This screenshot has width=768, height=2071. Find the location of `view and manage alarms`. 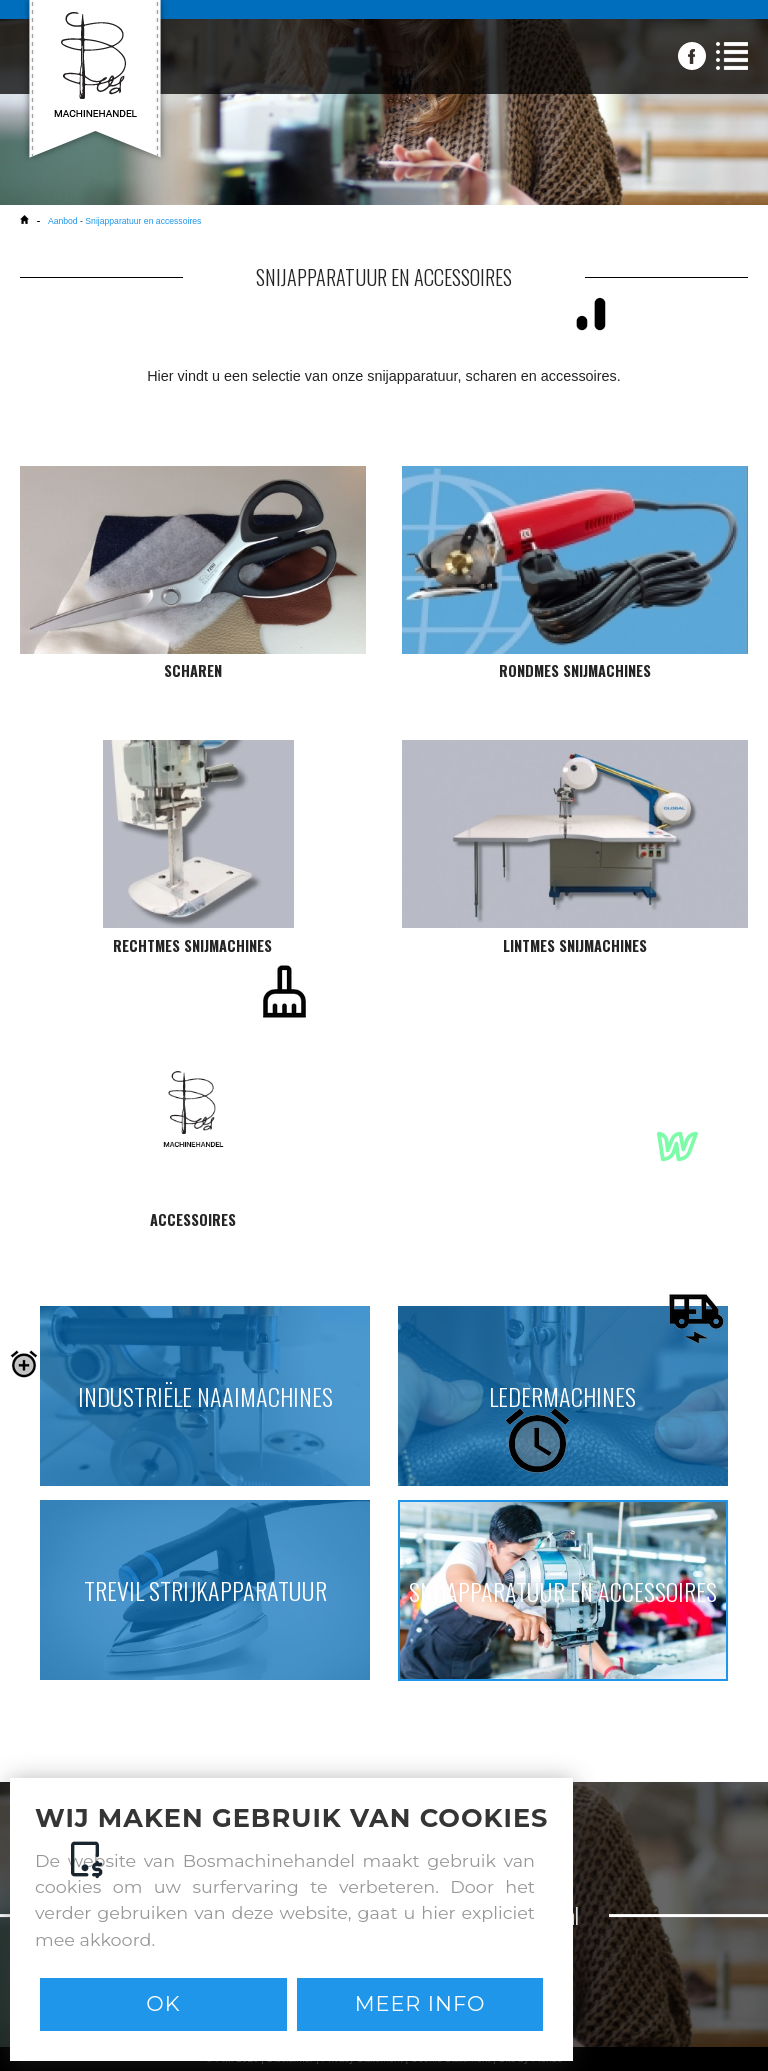

view and manage alarms is located at coordinates (537, 1440).